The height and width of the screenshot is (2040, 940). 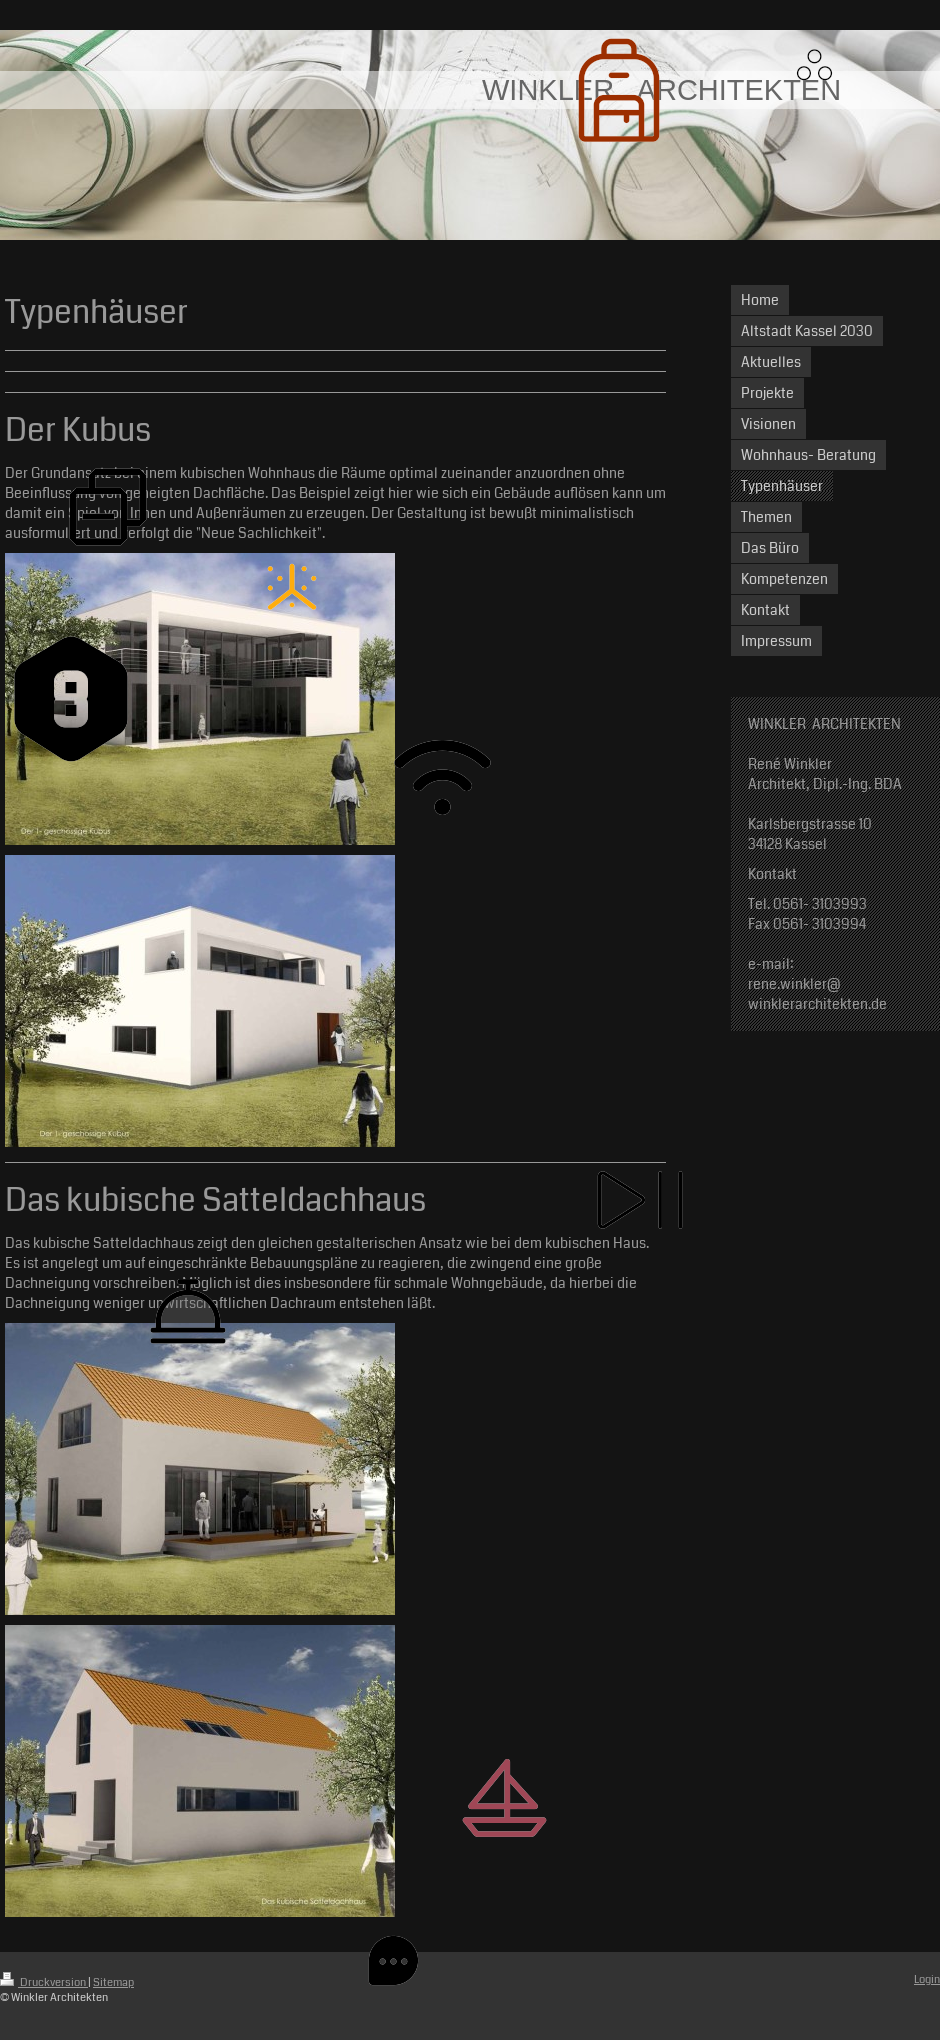 What do you see at coordinates (640, 1200) in the screenshot?
I see `toggle between play and pause states` at bounding box center [640, 1200].